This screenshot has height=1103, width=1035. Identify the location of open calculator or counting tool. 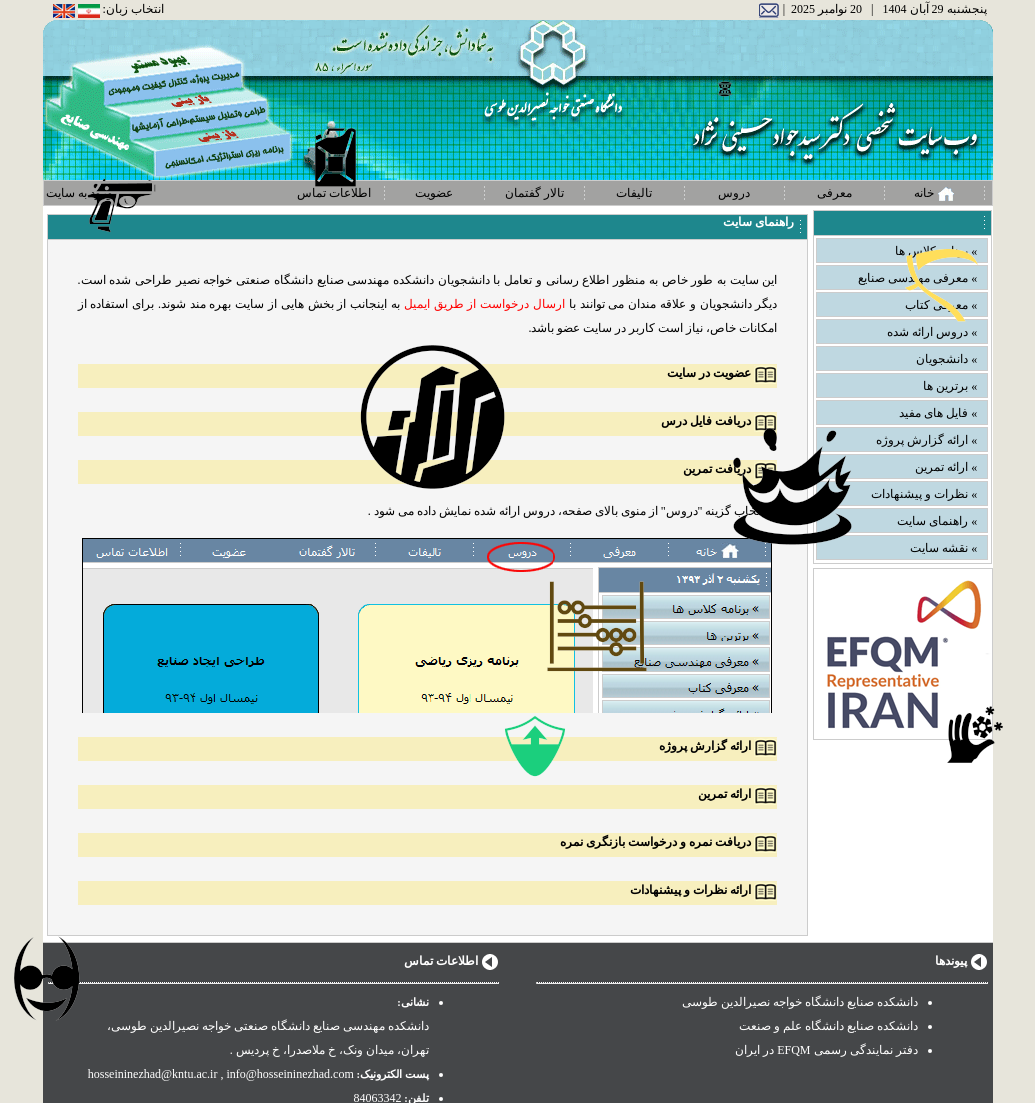
(597, 621).